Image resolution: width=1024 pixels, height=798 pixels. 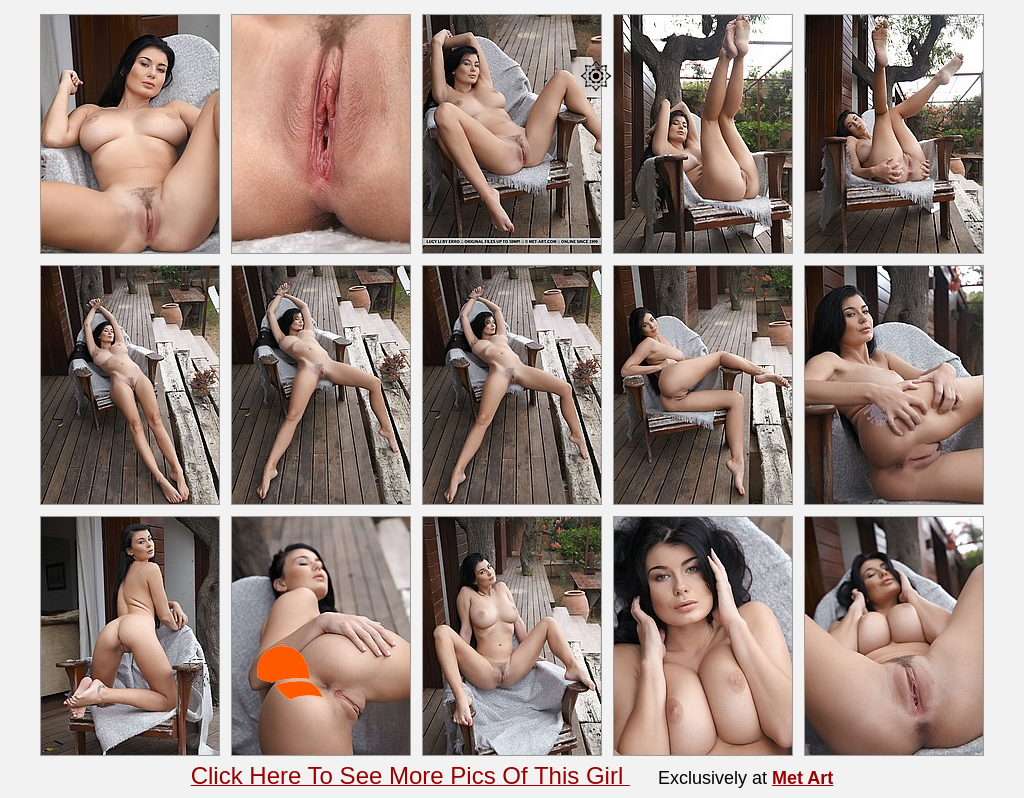 I want to click on decorative badge or achievement emblem, so click(x=596, y=76).